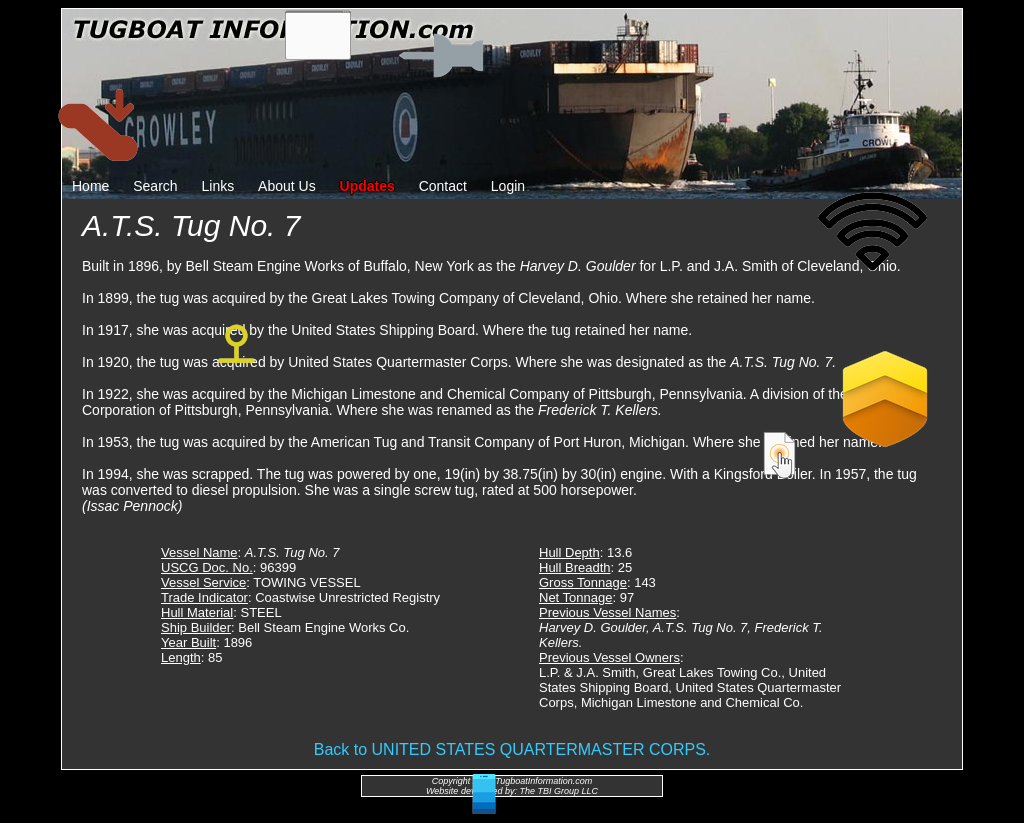 The image size is (1024, 823). I want to click on indicates escalator going down, so click(98, 125).